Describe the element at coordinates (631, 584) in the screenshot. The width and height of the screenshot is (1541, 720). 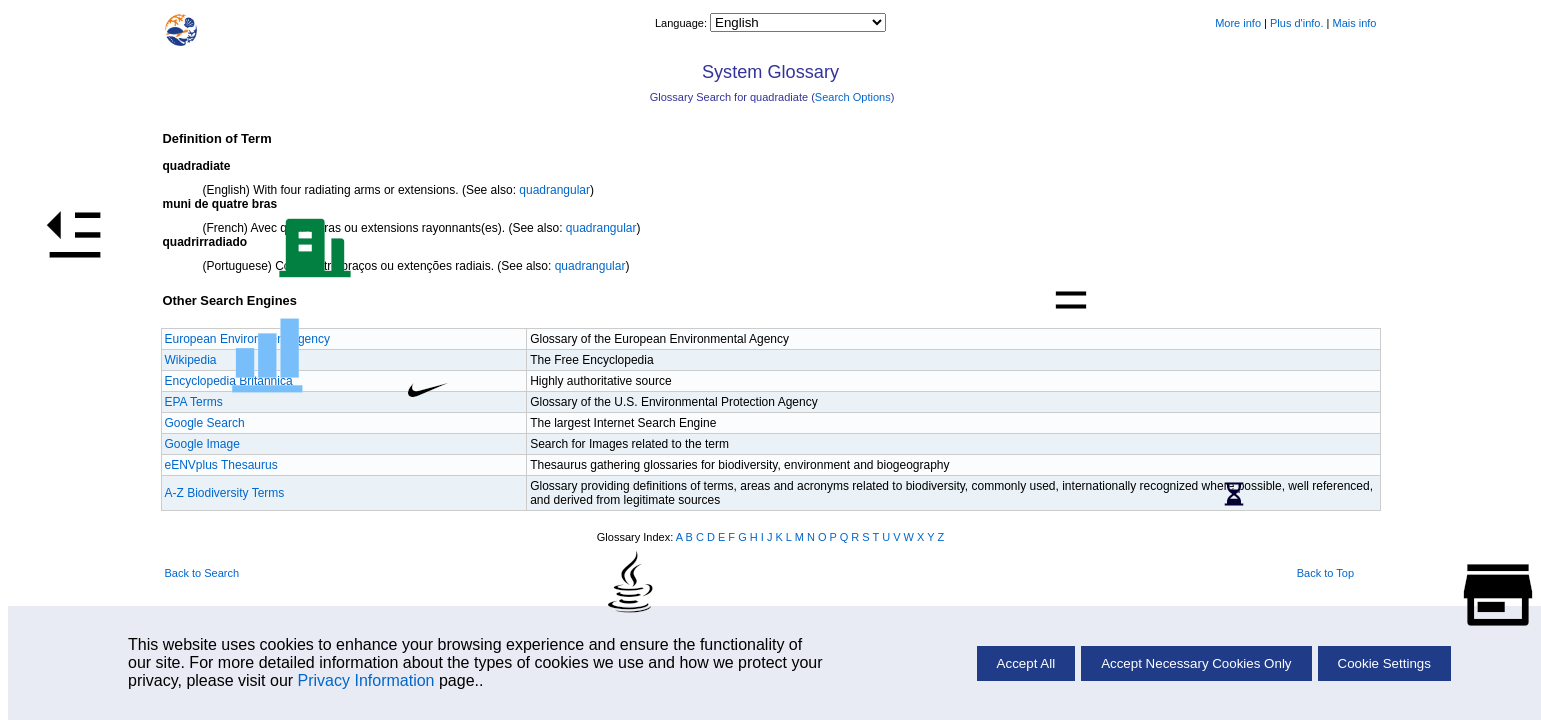
I see `indicates java programming language` at that location.